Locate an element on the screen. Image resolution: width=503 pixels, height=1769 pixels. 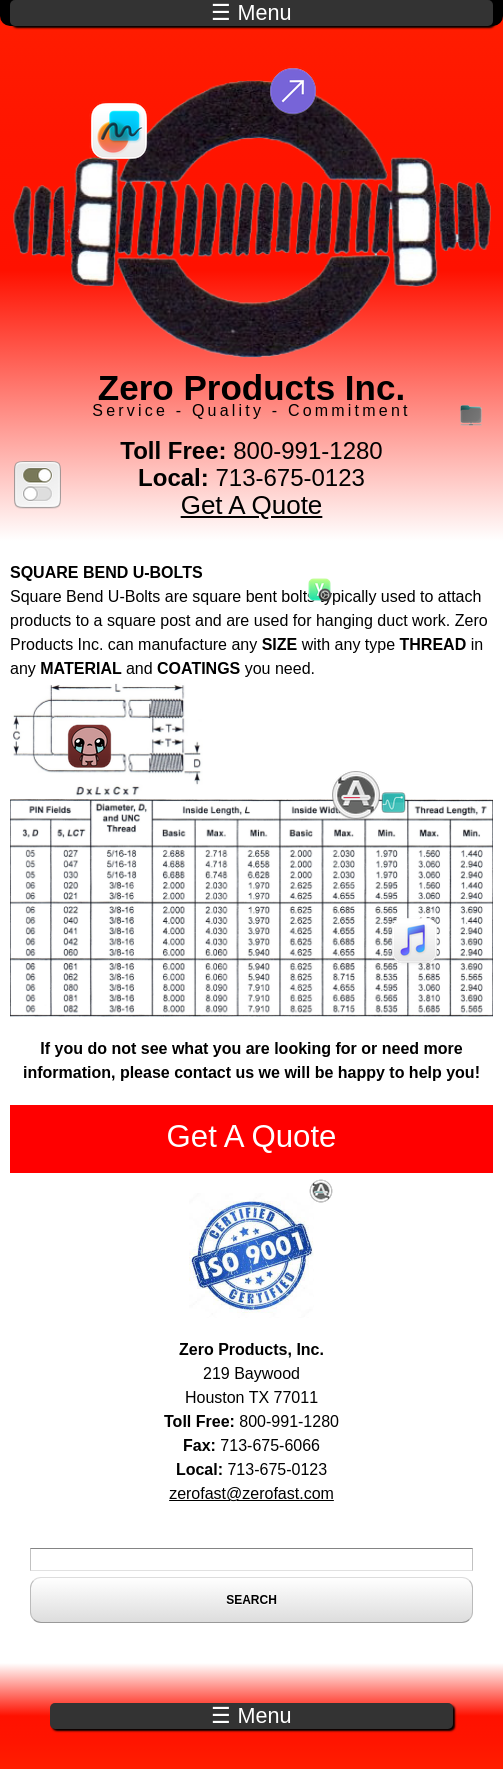
launch the binding of isaac: rebirth game is located at coordinates (89, 745).